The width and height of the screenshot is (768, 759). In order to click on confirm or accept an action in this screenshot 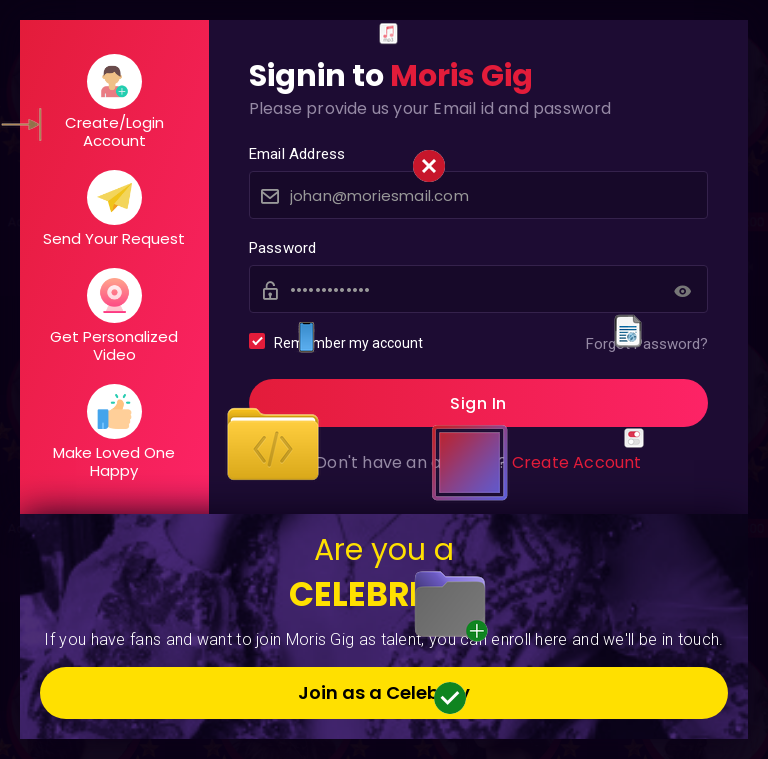, I will do `click(450, 698)`.